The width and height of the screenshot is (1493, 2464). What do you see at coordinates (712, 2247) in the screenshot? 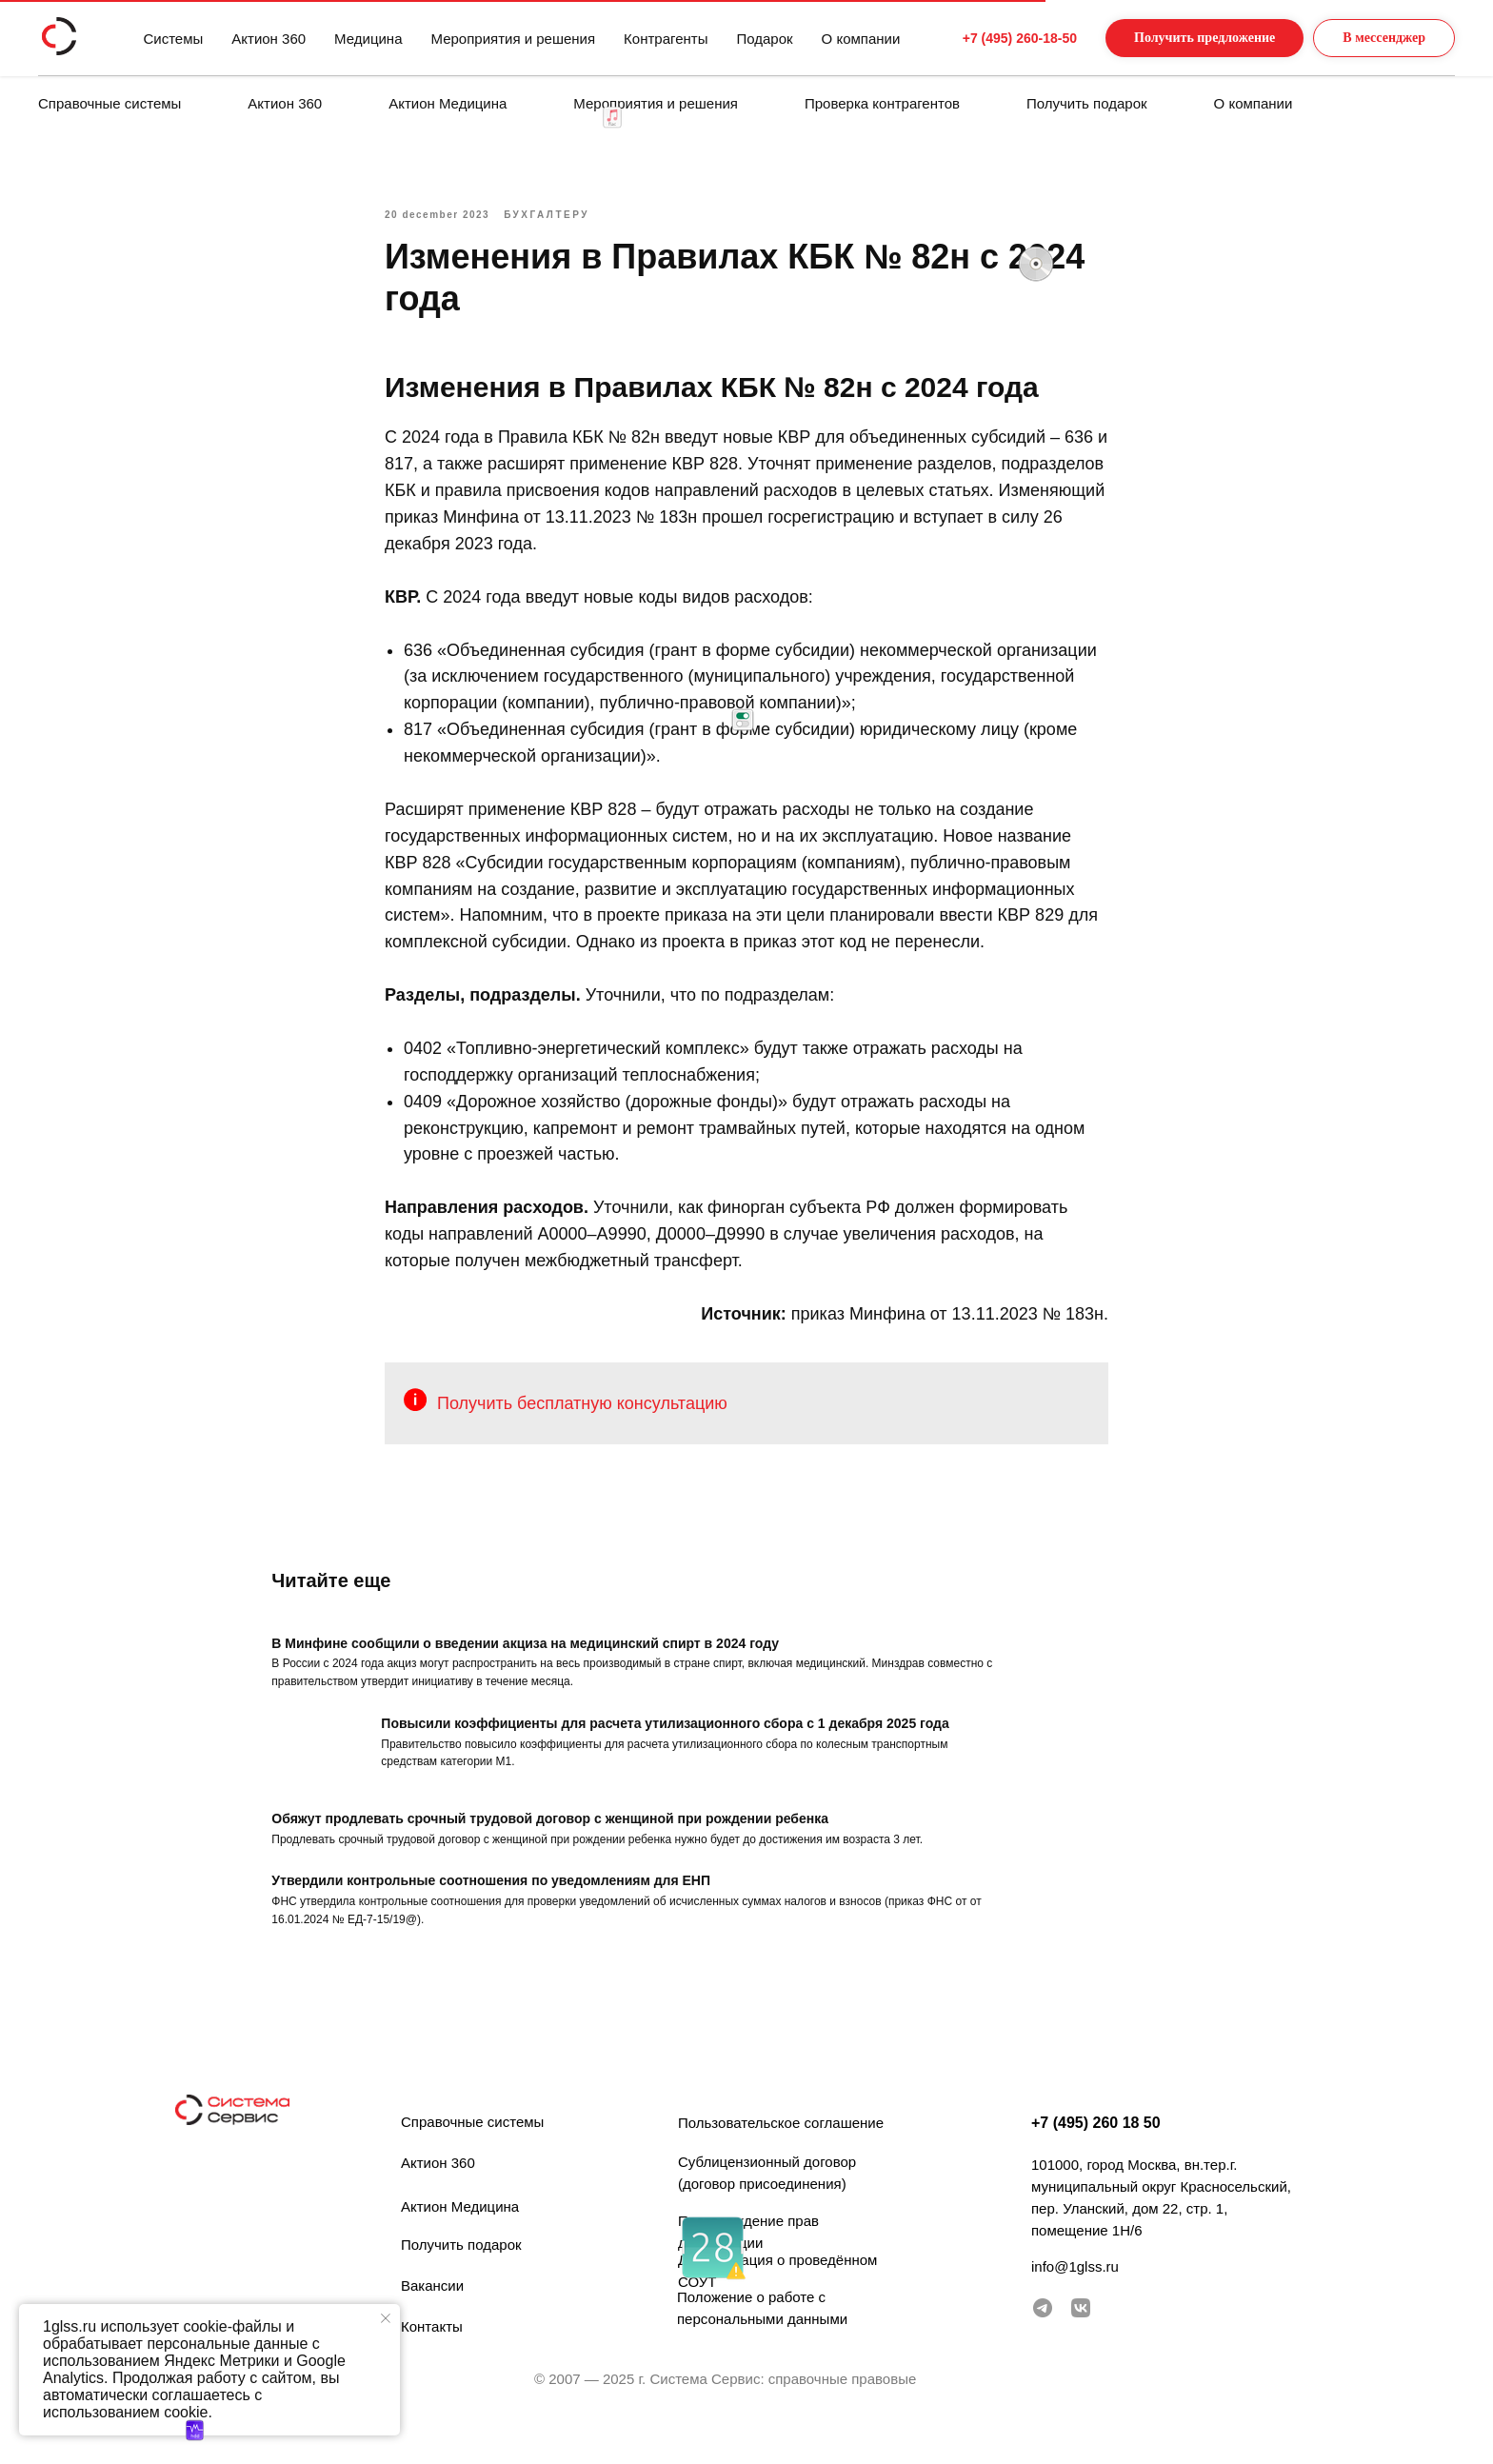
I see `indicates an upcoming appointment or event` at bounding box center [712, 2247].